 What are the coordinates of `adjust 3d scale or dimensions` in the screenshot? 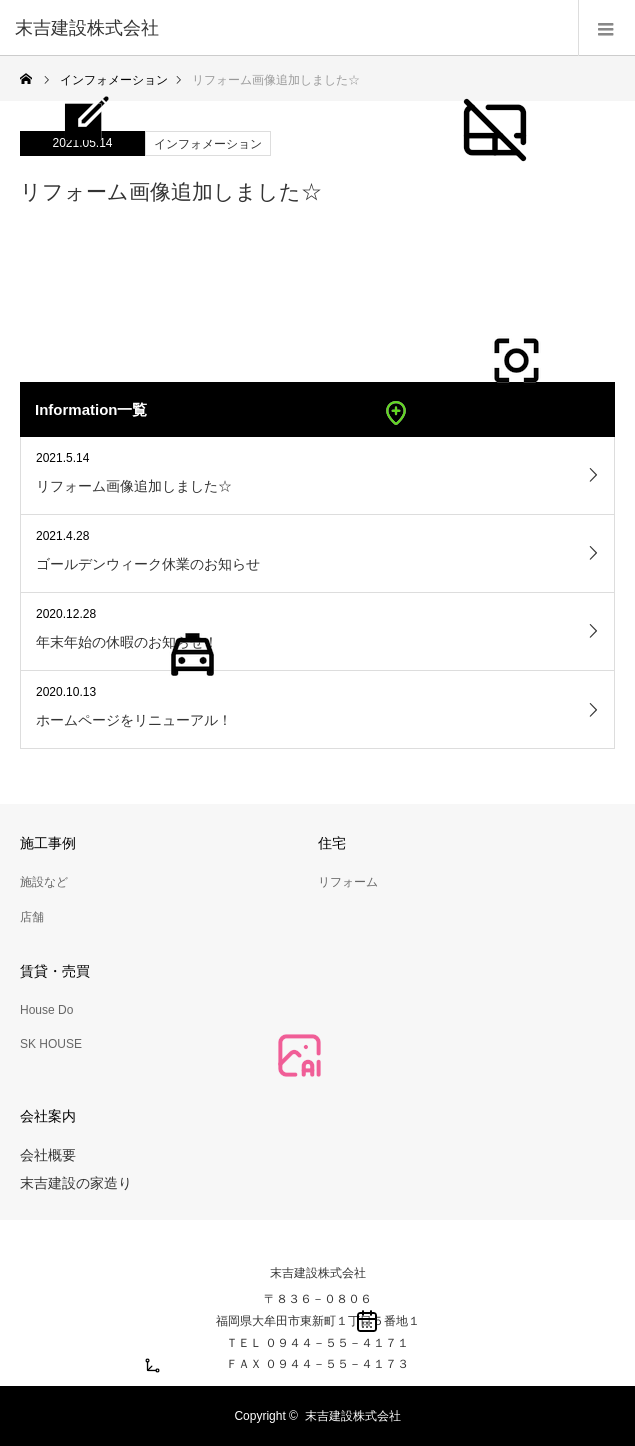 It's located at (152, 1365).